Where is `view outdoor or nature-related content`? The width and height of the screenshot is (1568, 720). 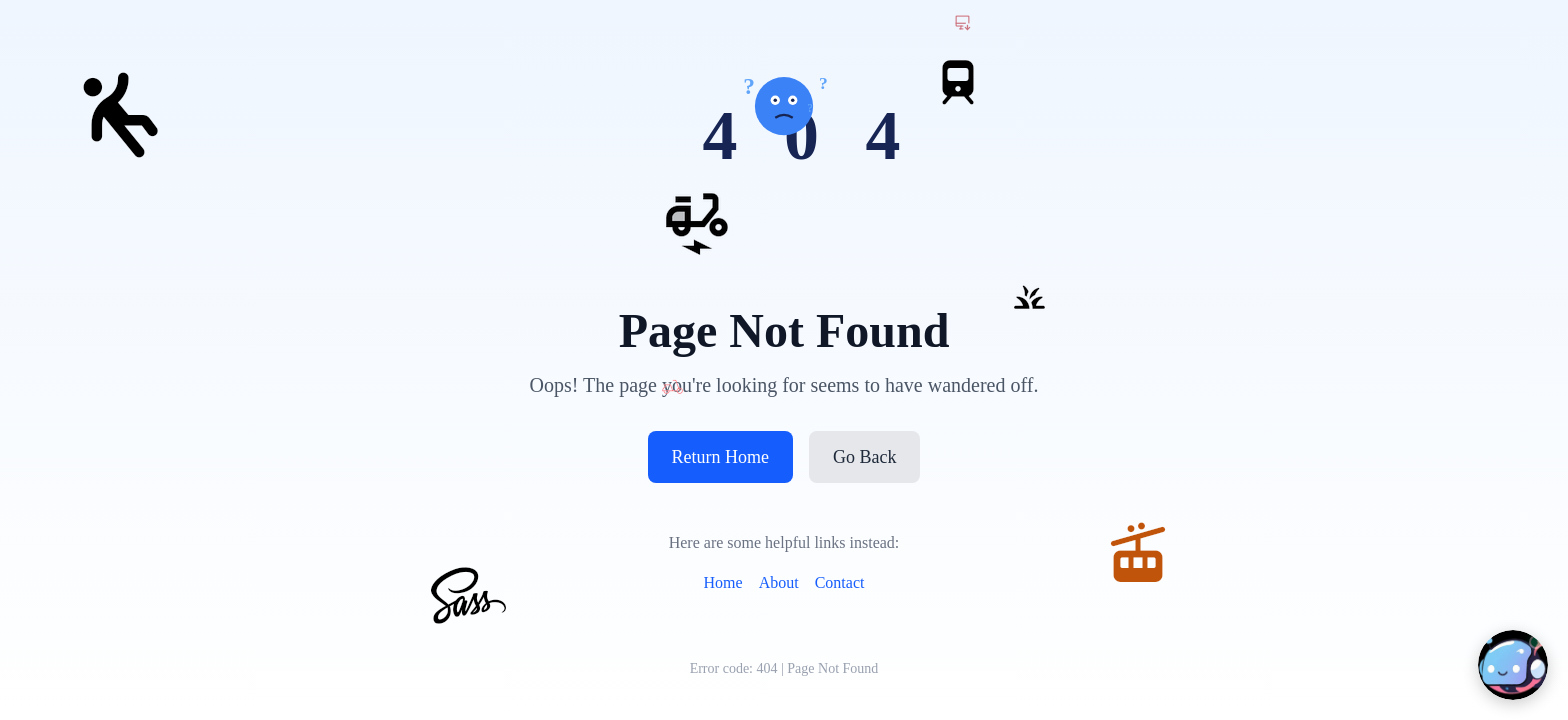
view outdoor or nature-related content is located at coordinates (1029, 296).